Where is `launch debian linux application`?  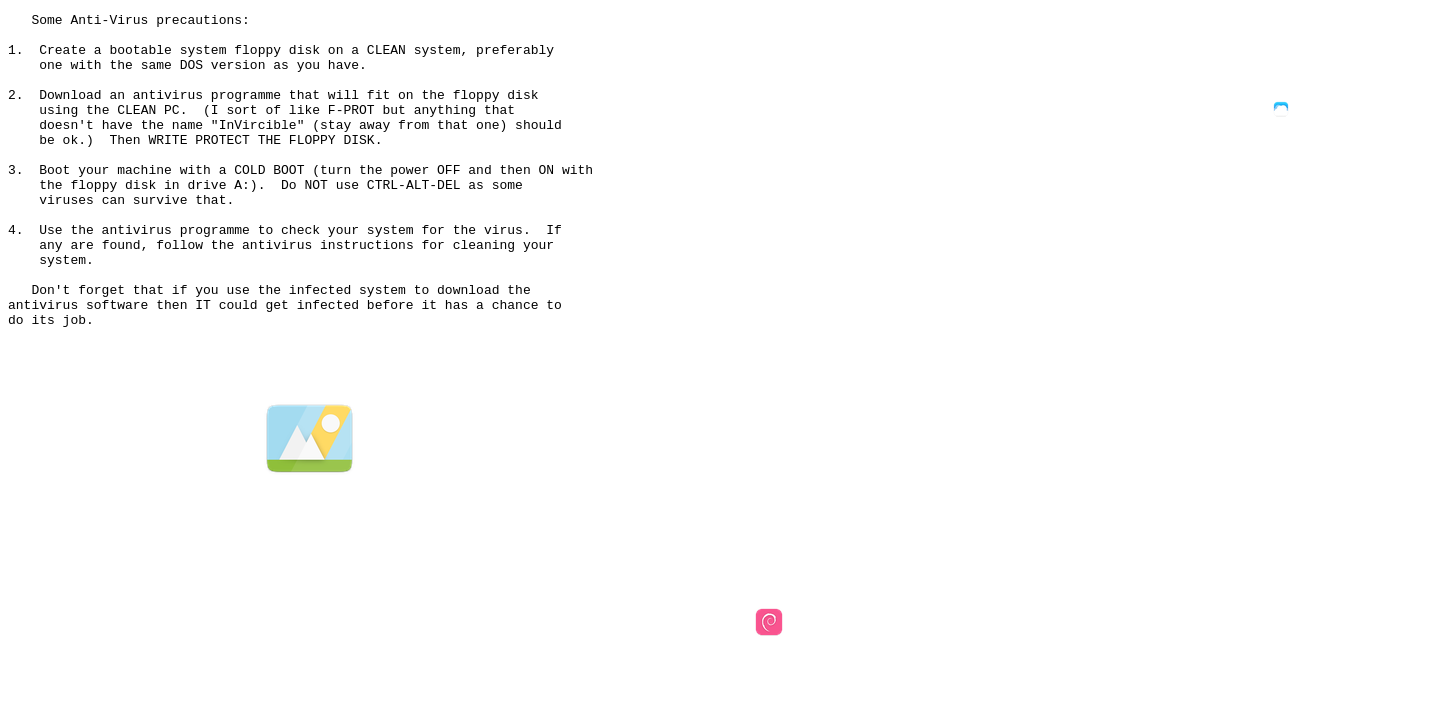
launch debian linux application is located at coordinates (769, 622).